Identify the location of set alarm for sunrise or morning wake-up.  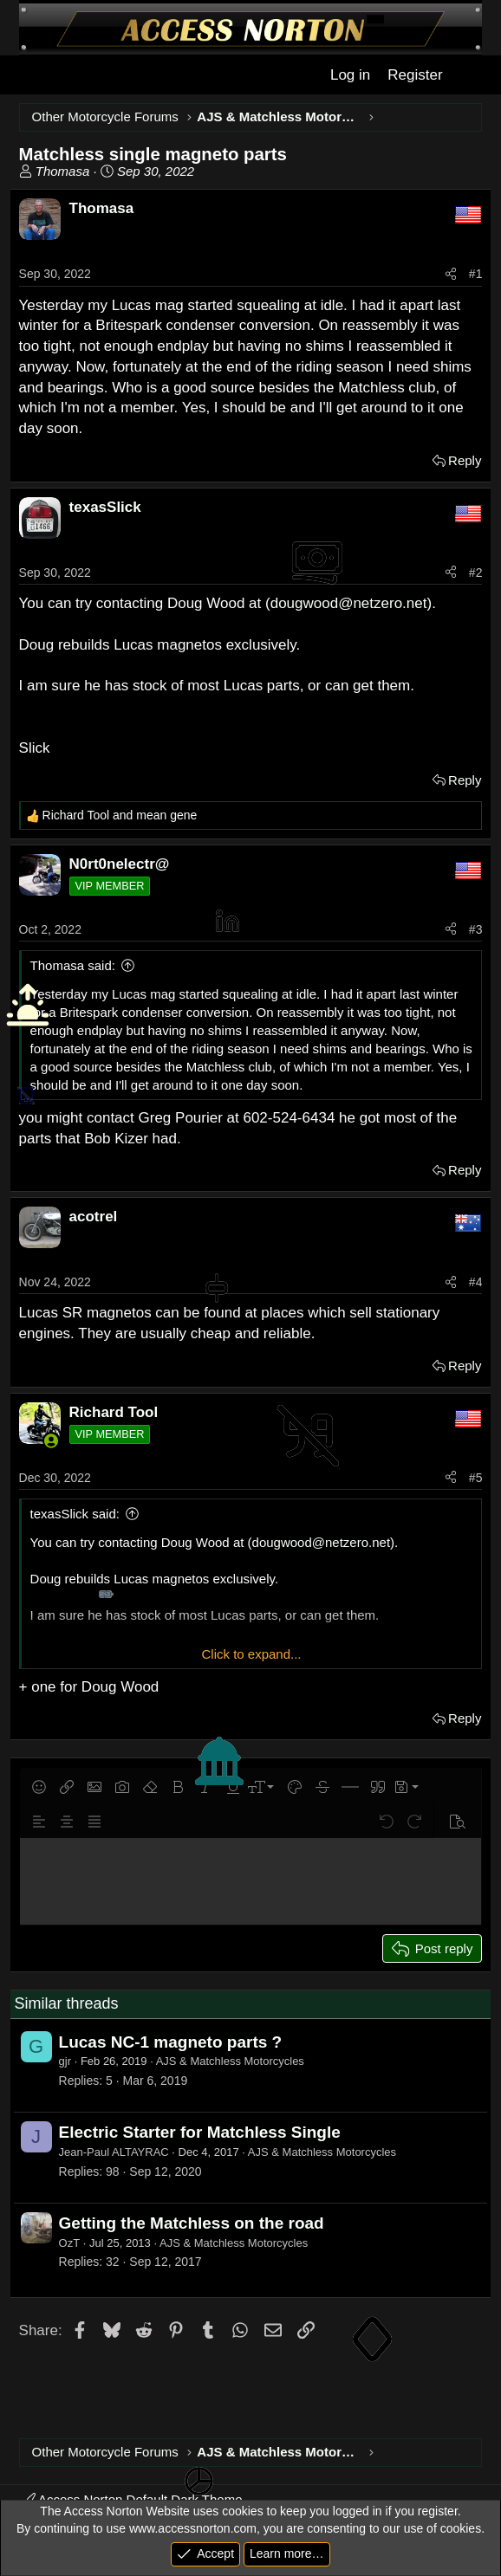
(28, 1005).